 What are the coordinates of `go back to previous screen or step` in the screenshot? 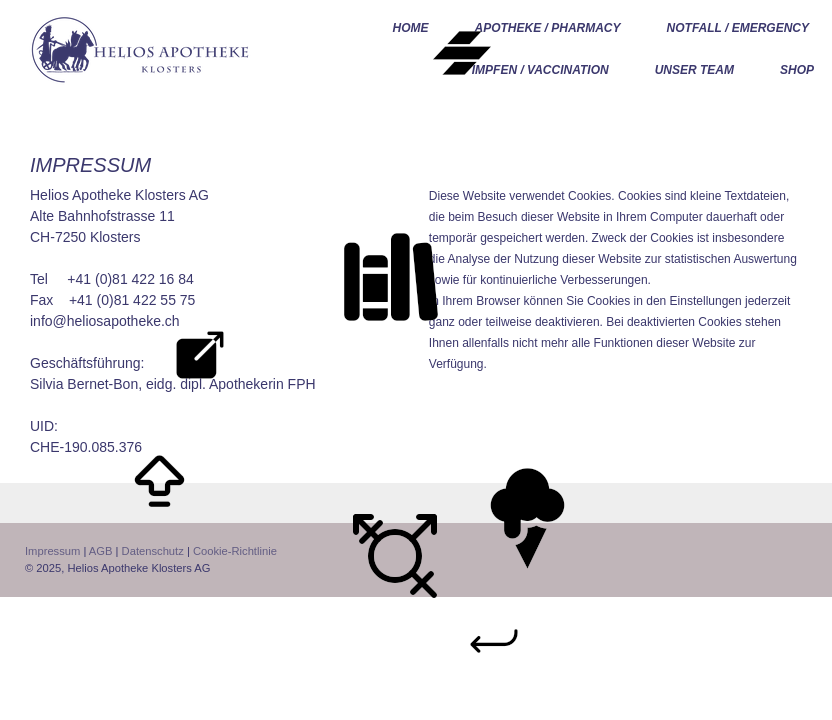 It's located at (494, 641).